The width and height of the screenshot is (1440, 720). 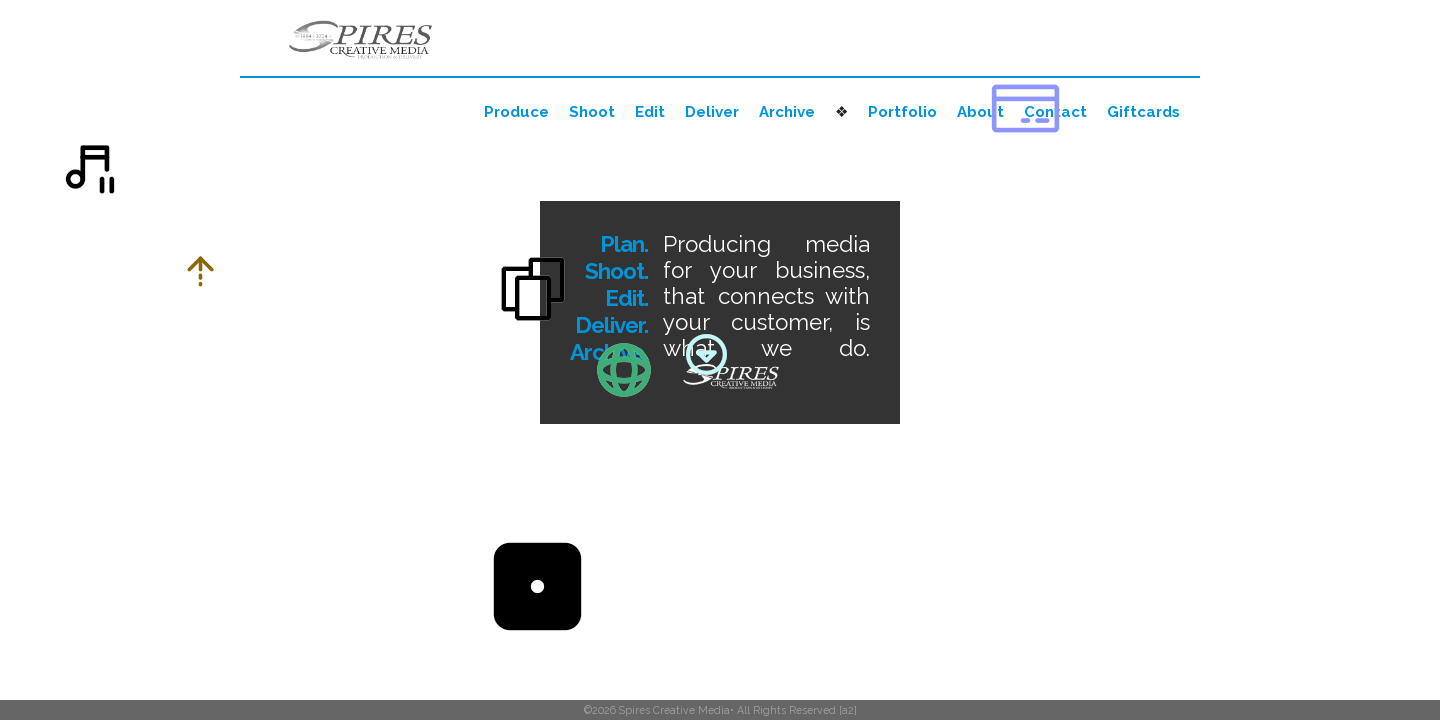 I want to click on upload in progress or pending, so click(x=200, y=271).